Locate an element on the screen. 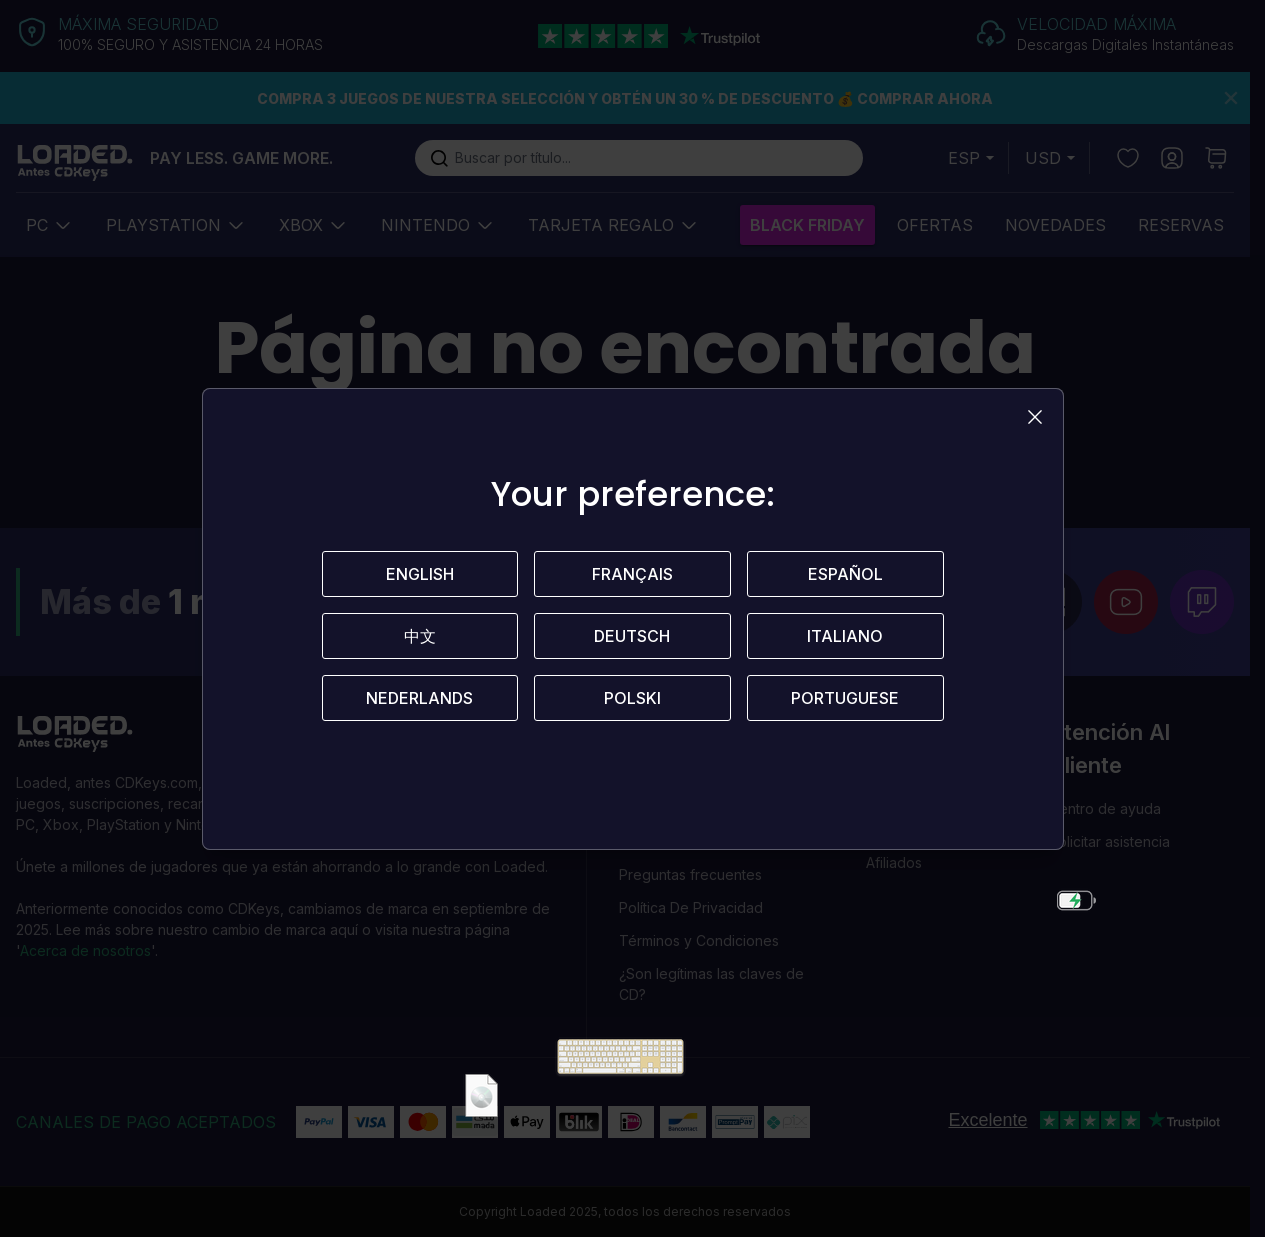 The width and height of the screenshot is (1265, 1237). battery at 60% and currently charging is located at coordinates (1076, 900).